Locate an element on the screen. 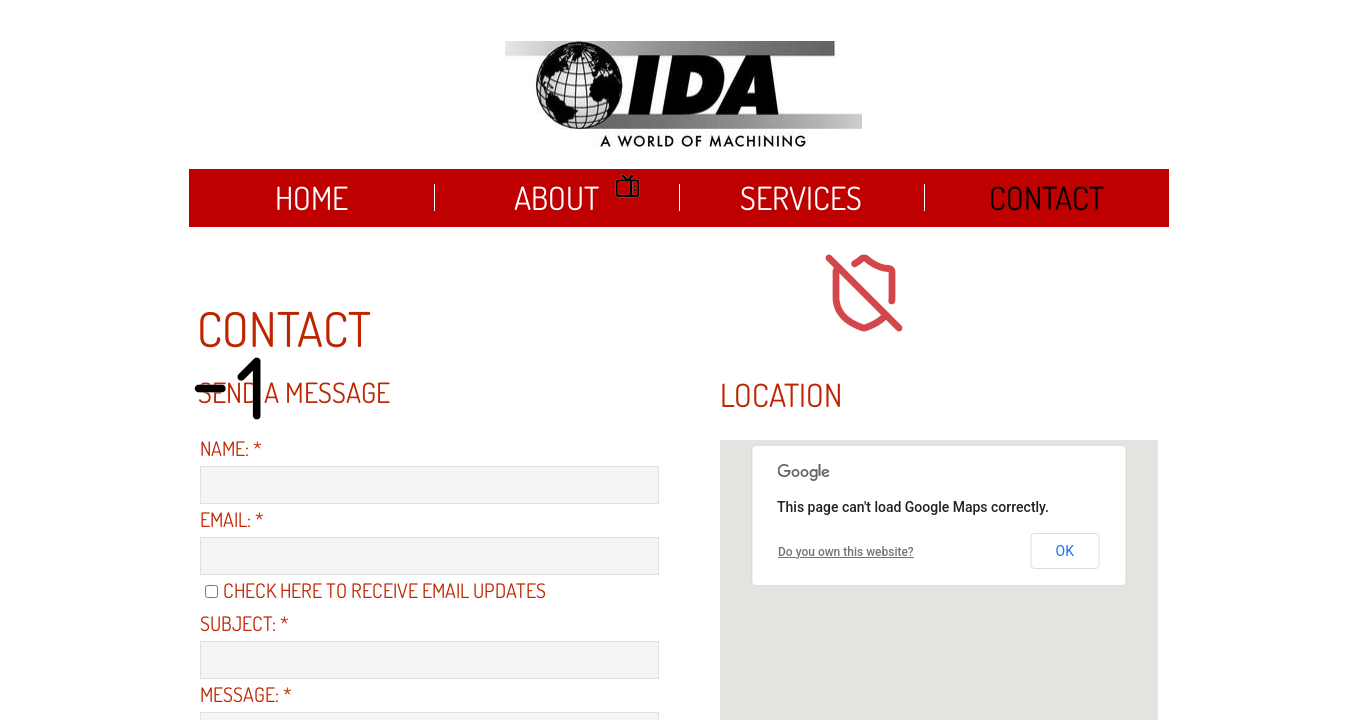  access retro or classic TV content is located at coordinates (627, 186).